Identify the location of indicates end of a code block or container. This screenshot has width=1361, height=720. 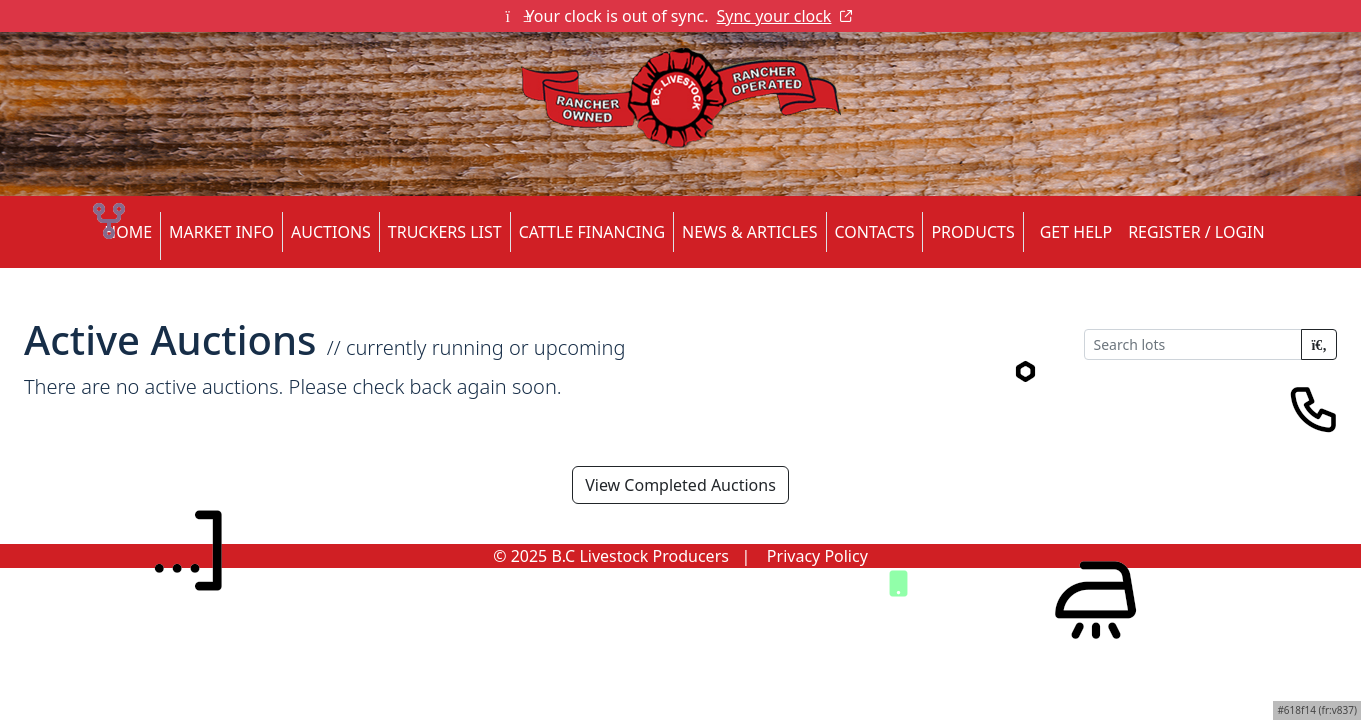
(190, 550).